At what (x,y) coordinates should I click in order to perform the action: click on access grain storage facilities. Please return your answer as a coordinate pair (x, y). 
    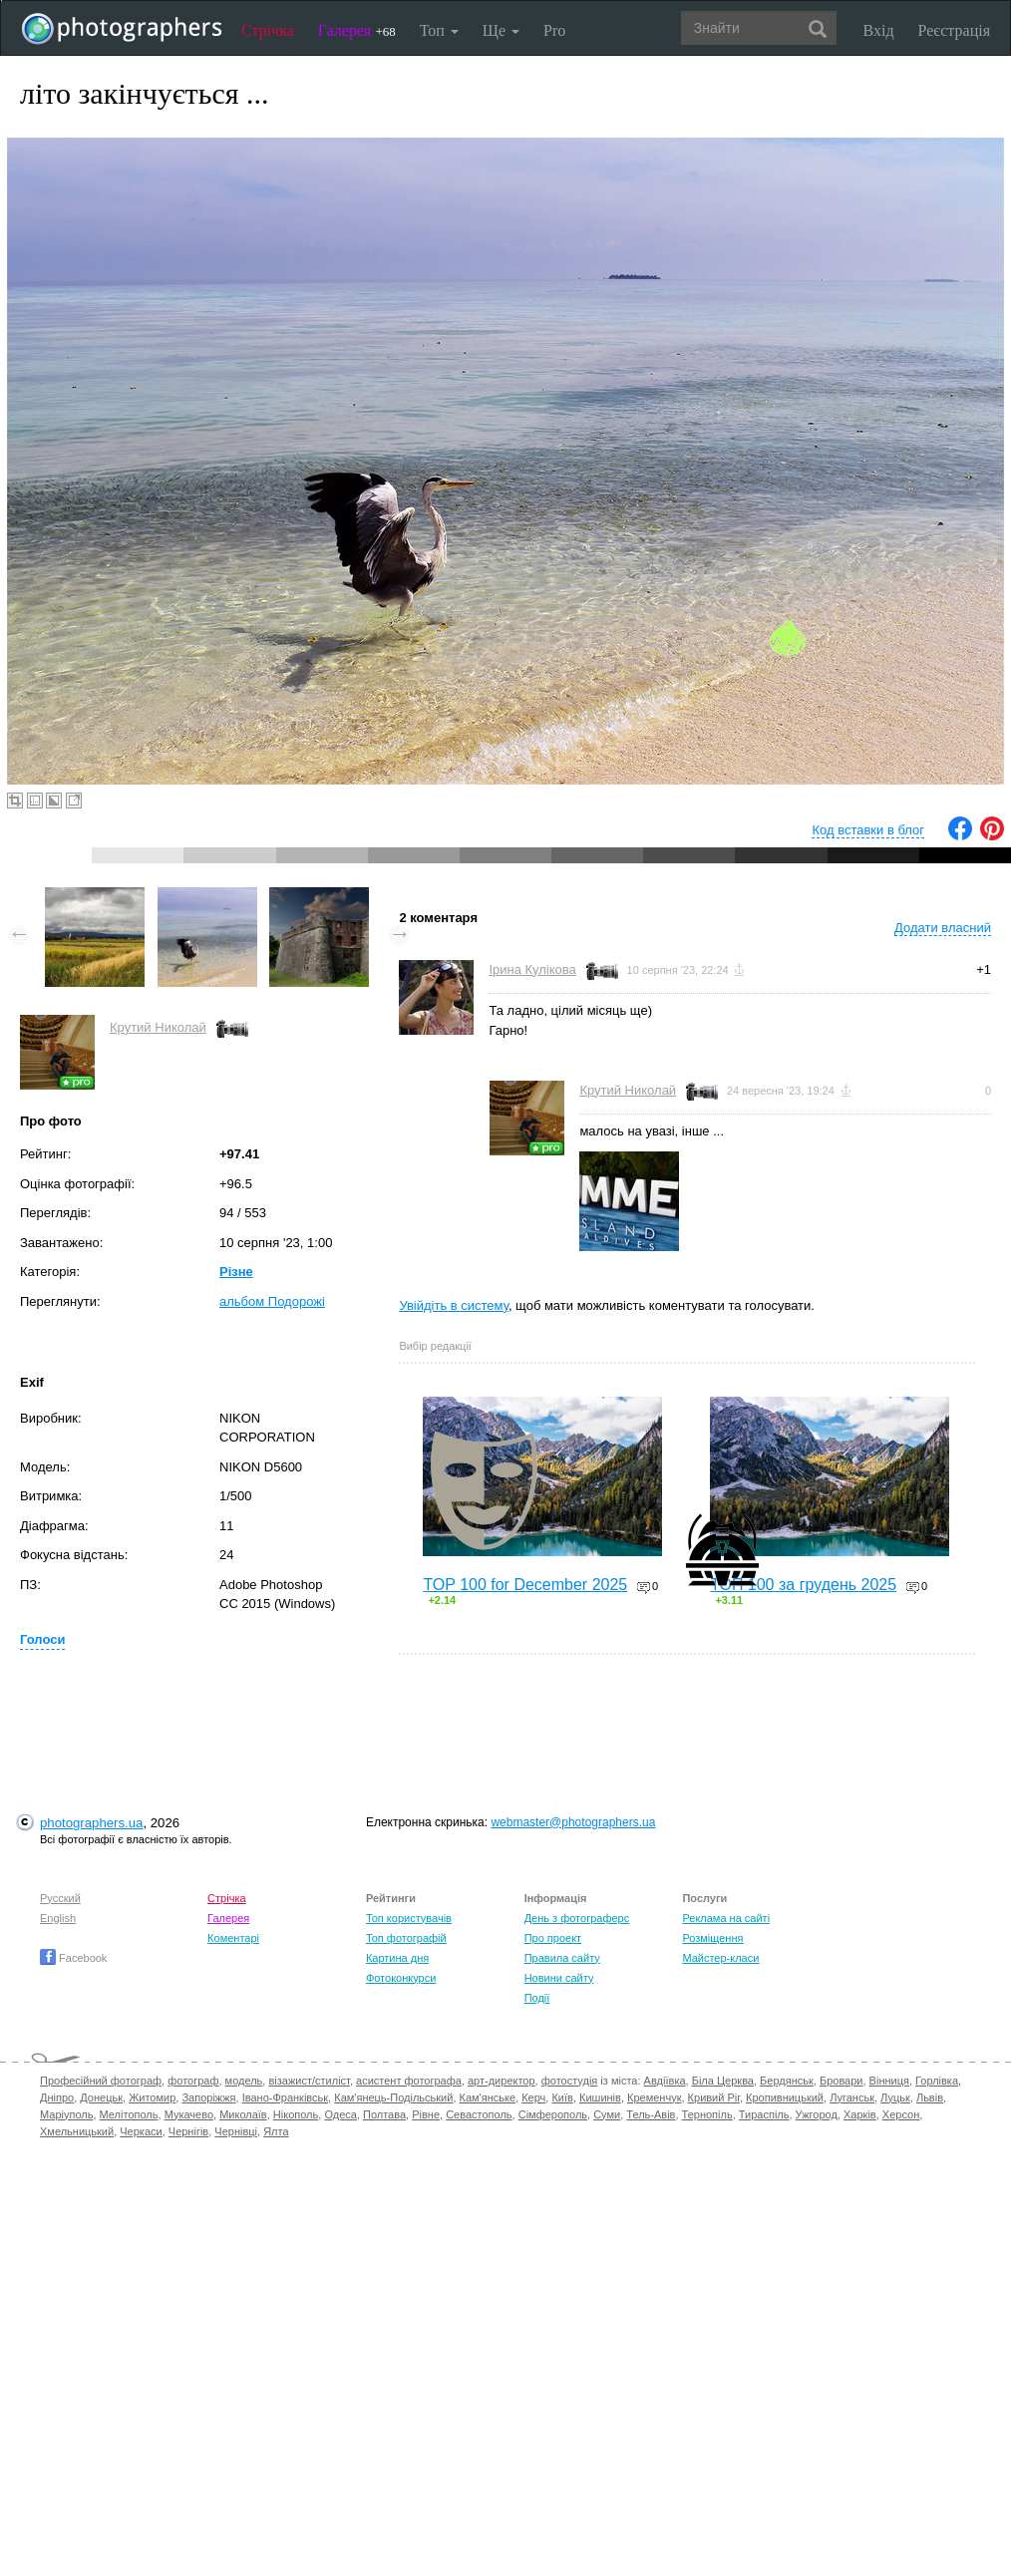
    Looking at the image, I should click on (722, 1549).